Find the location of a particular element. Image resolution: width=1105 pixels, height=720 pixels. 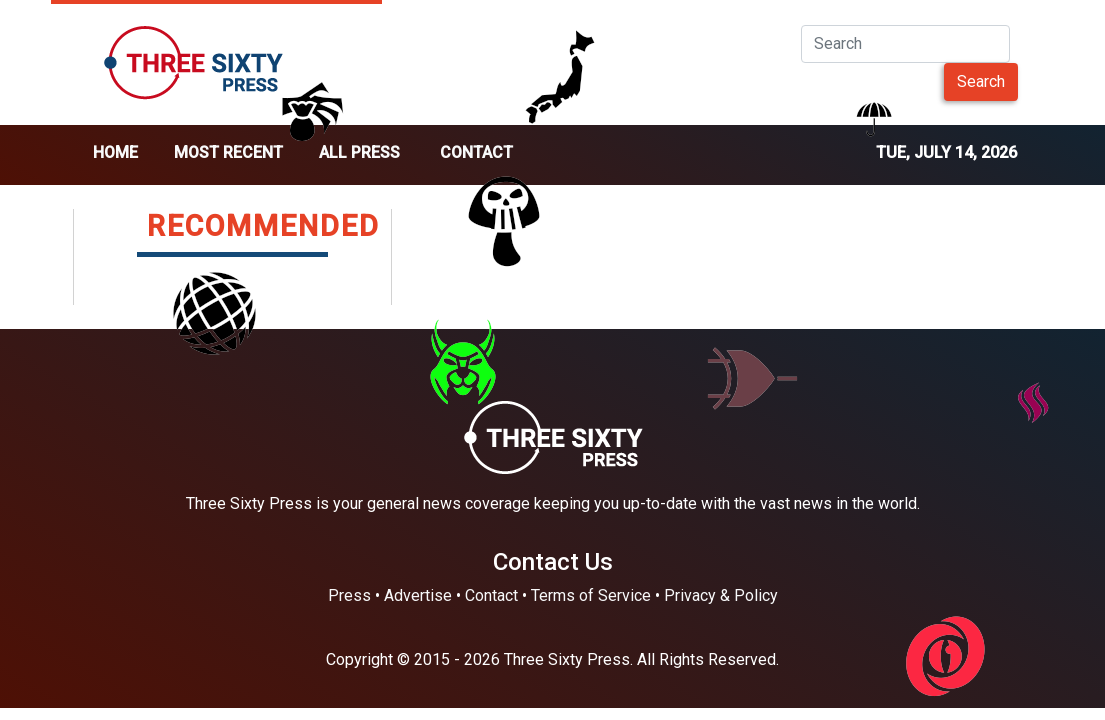

view weather forecast or rain conditions is located at coordinates (874, 119).